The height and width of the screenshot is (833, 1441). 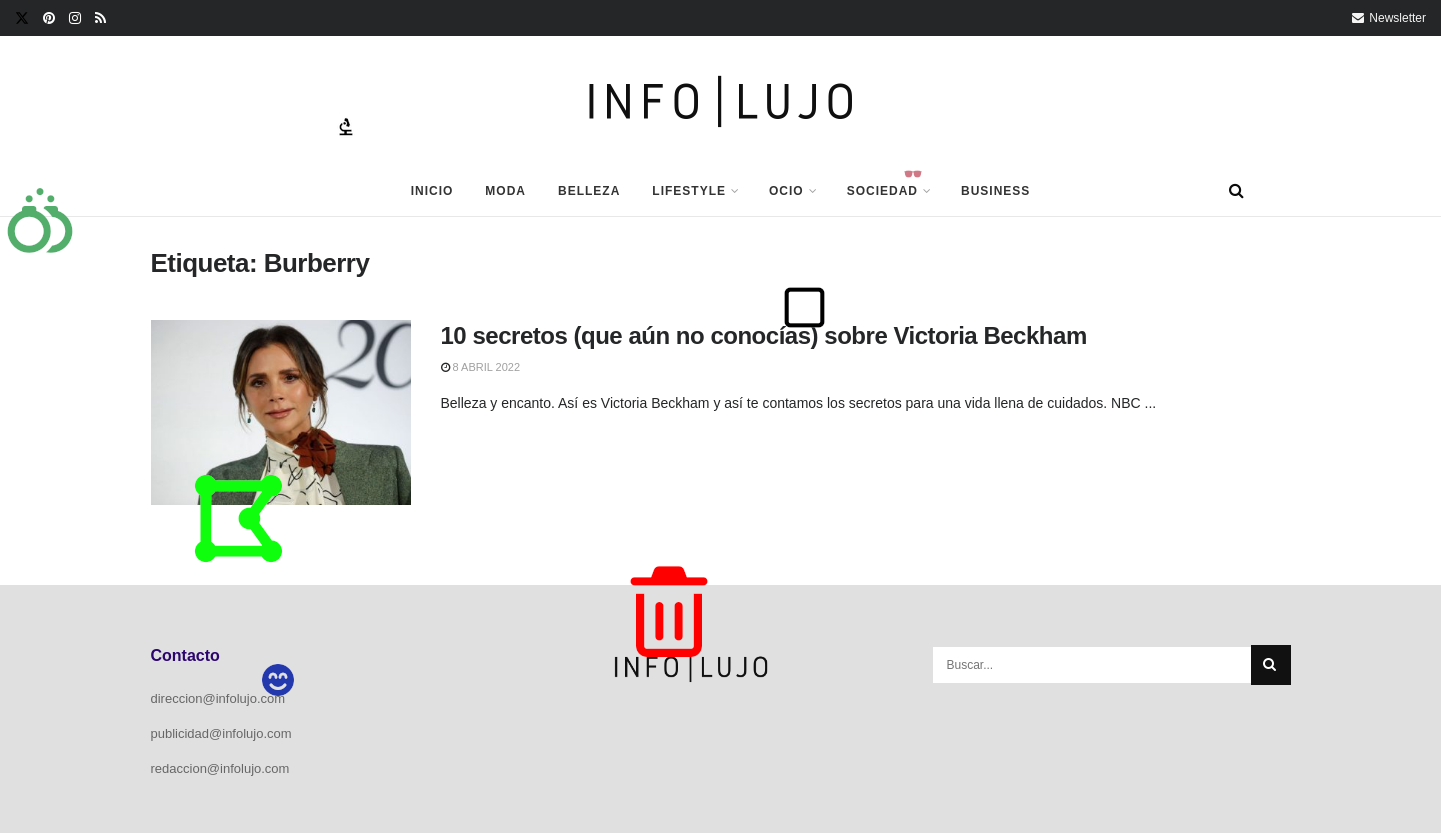 I want to click on add a positive reaction or emoji, so click(x=278, y=680).